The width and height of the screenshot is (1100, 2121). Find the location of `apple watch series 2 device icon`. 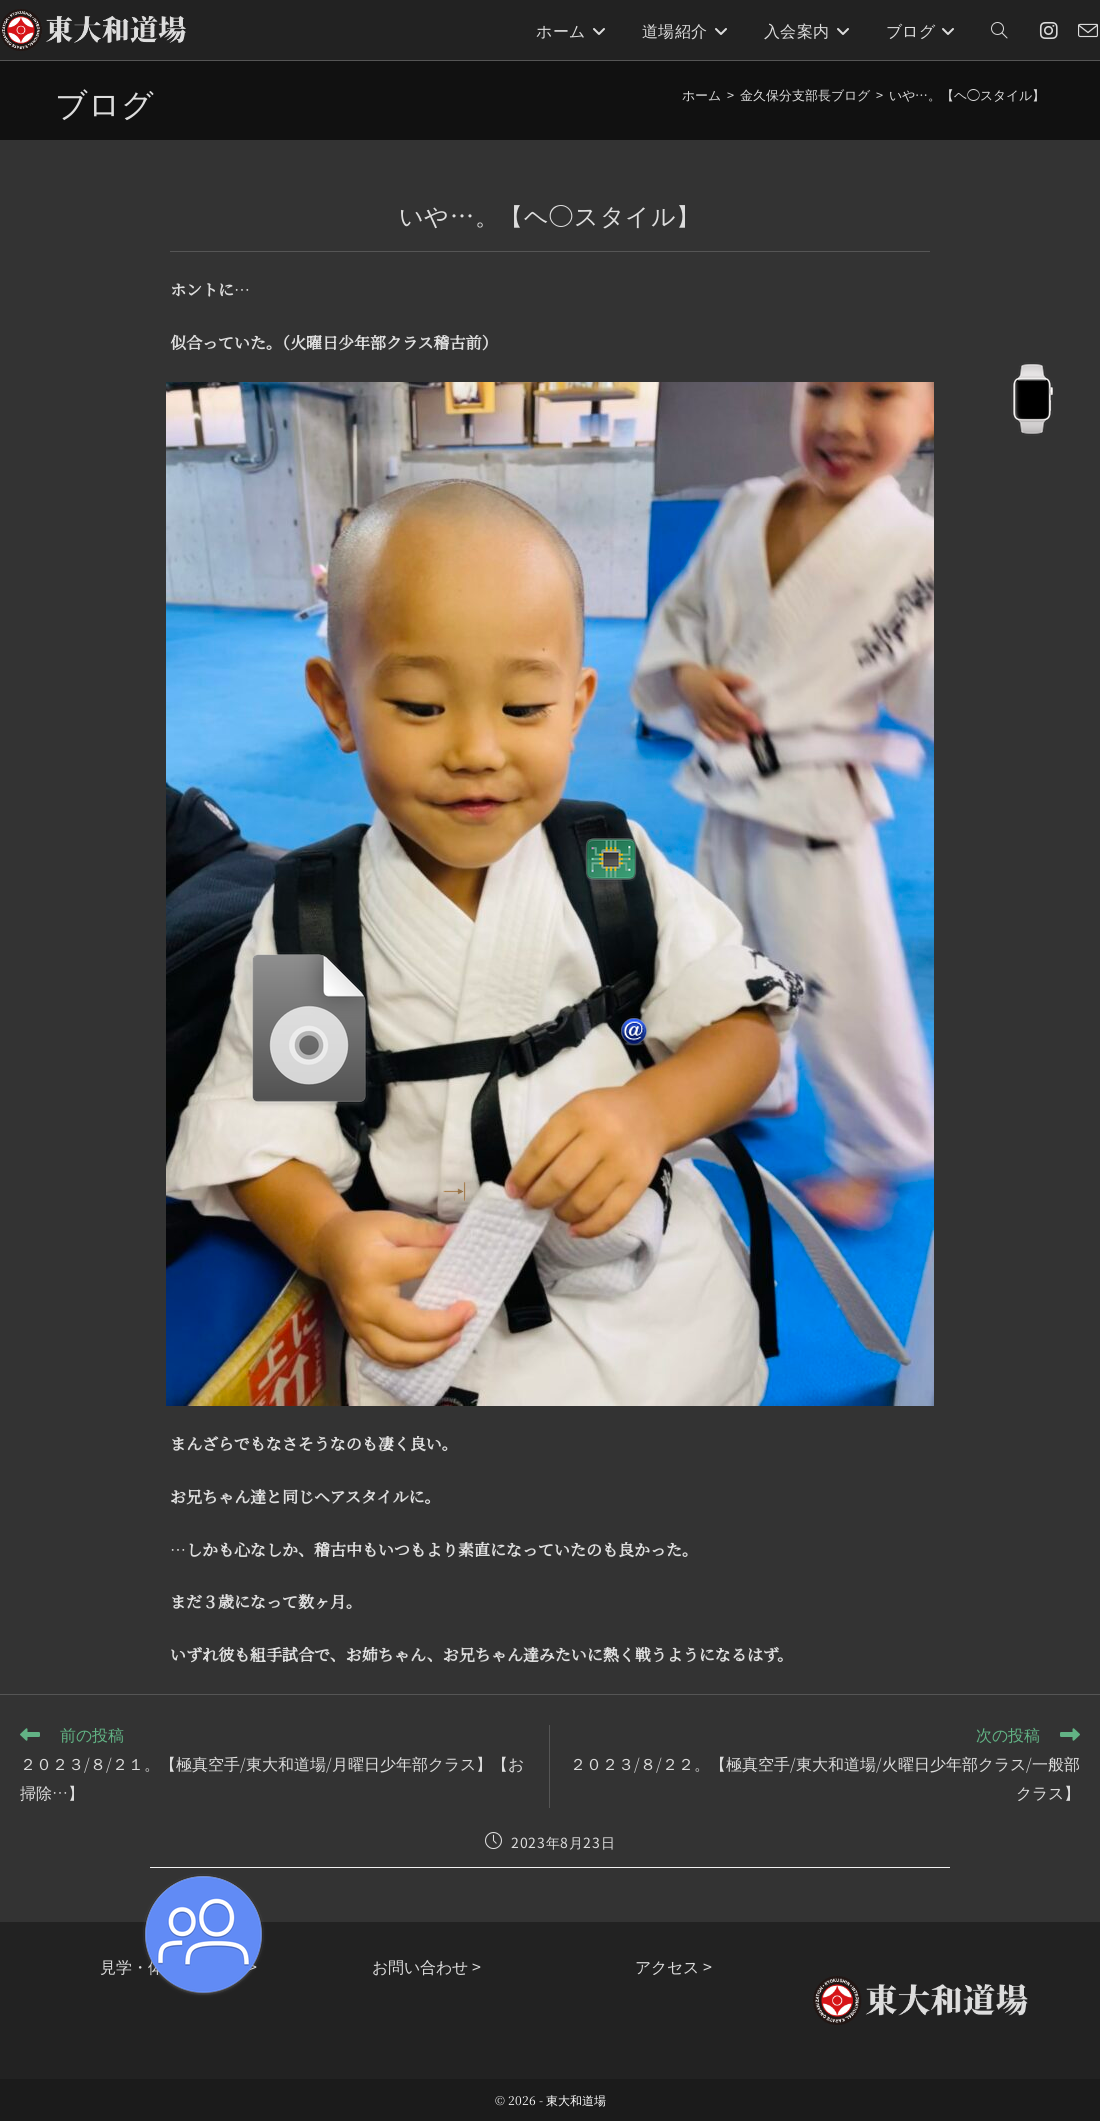

apple watch series 2 device icon is located at coordinates (1032, 399).